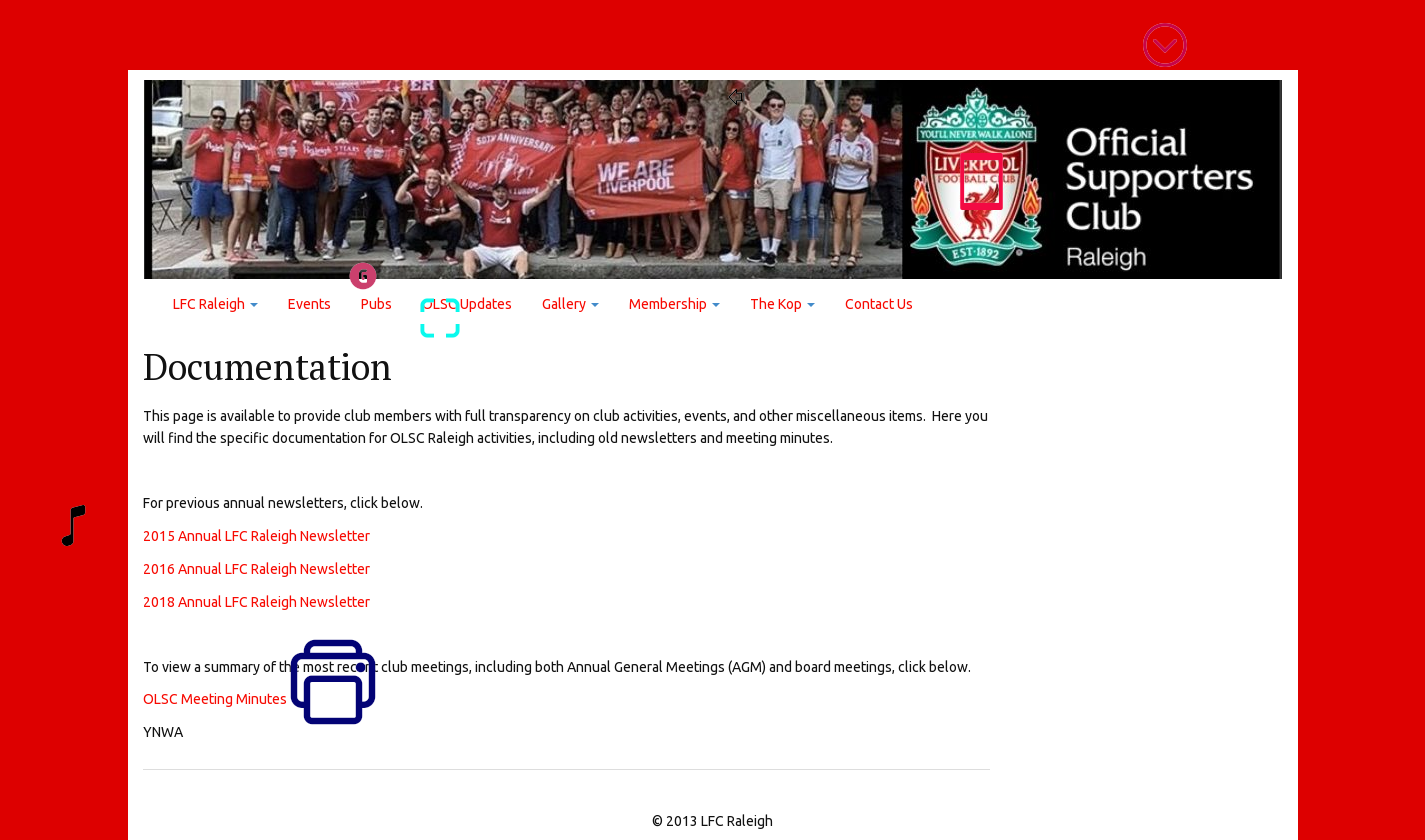  What do you see at coordinates (737, 97) in the screenshot?
I see `go back to previous screen` at bounding box center [737, 97].